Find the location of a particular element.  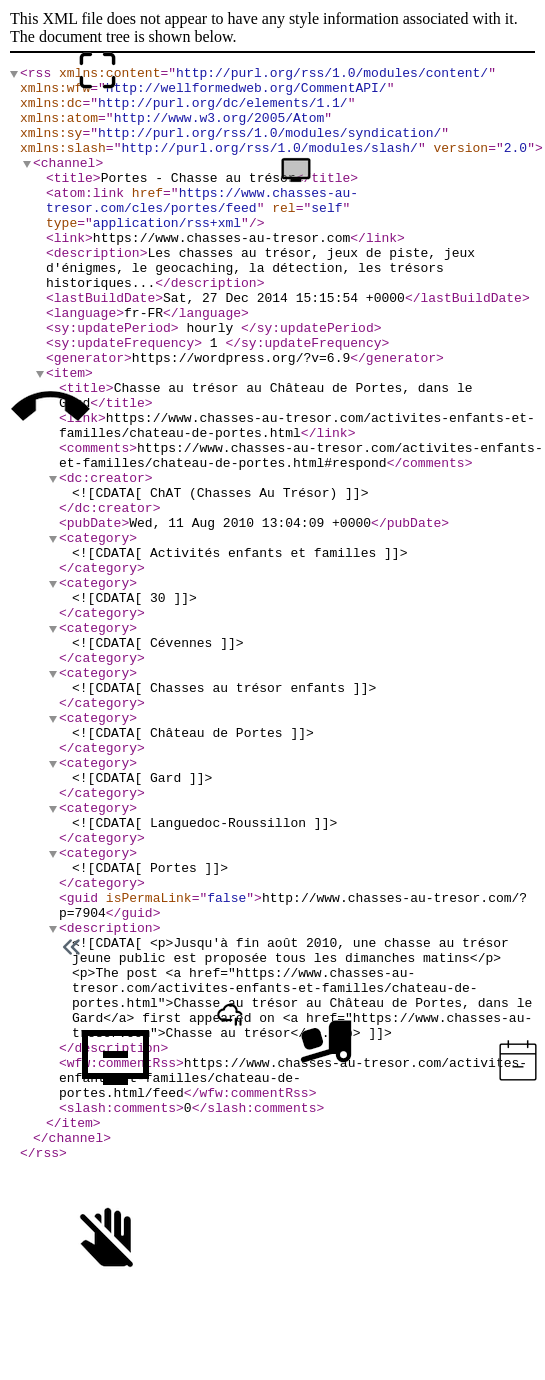

maximize window to full screen is located at coordinates (97, 70).